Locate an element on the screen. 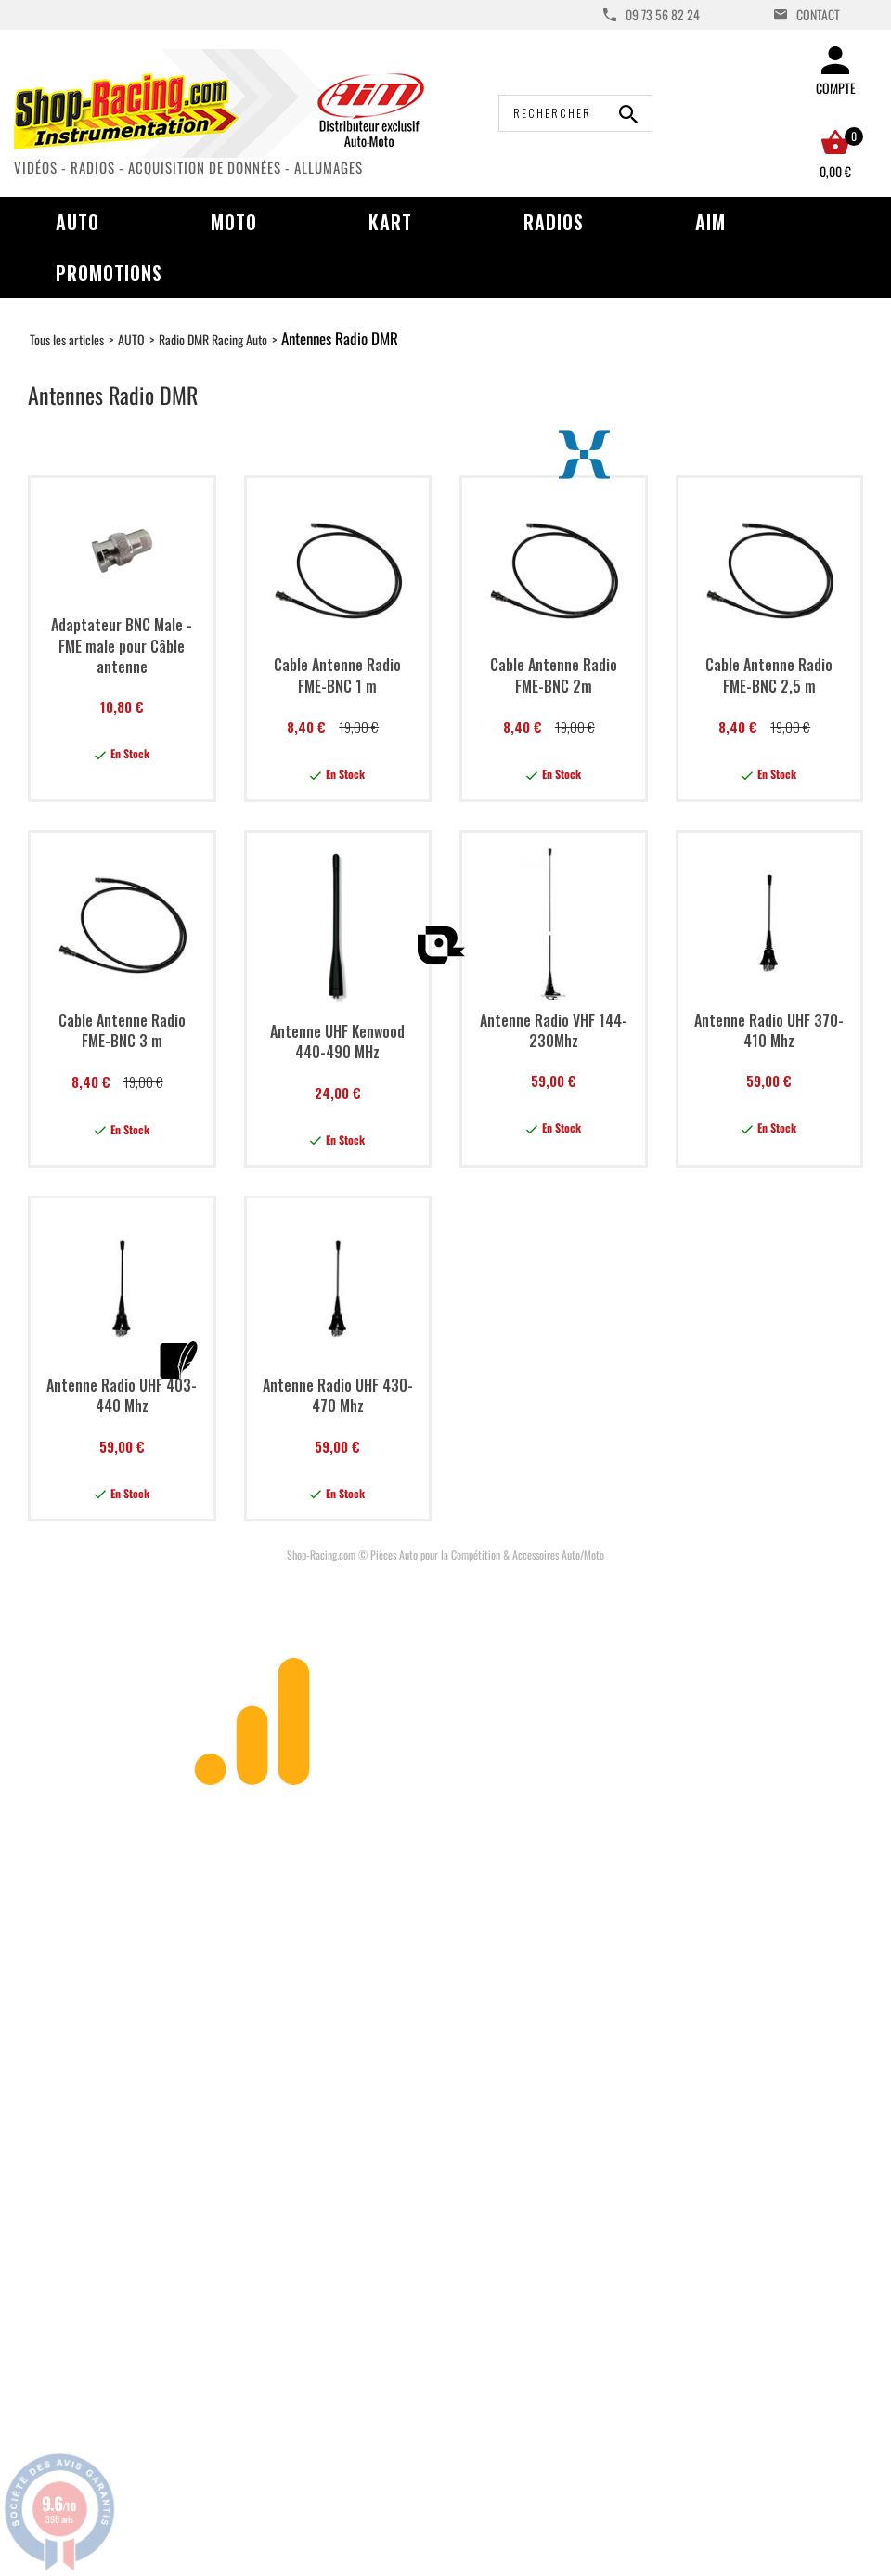 The width and height of the screenshot is (891, 2576). open Google Analytics dashboard is located at coordinates (252, 1721).